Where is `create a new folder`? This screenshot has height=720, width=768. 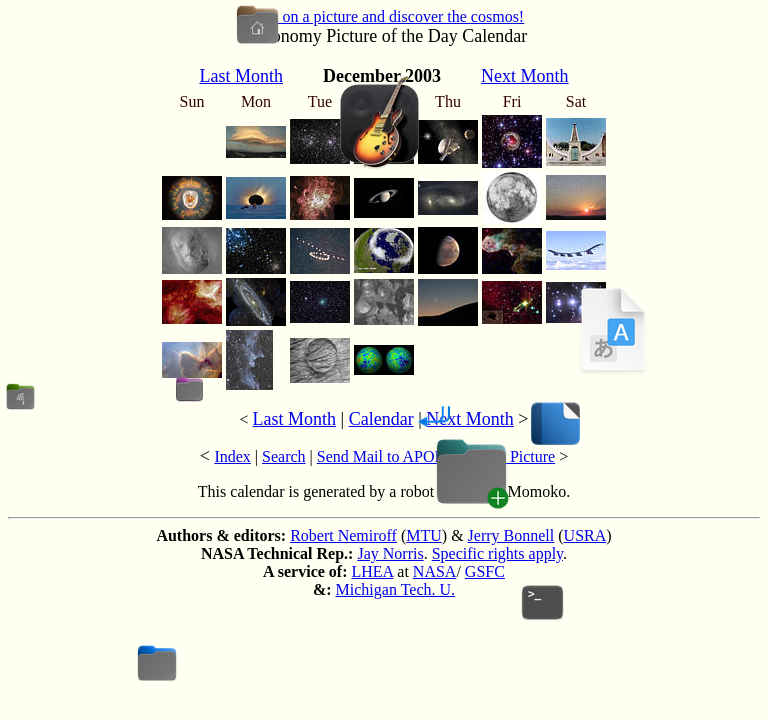
create a new folder is located at coordinates (471, 471).